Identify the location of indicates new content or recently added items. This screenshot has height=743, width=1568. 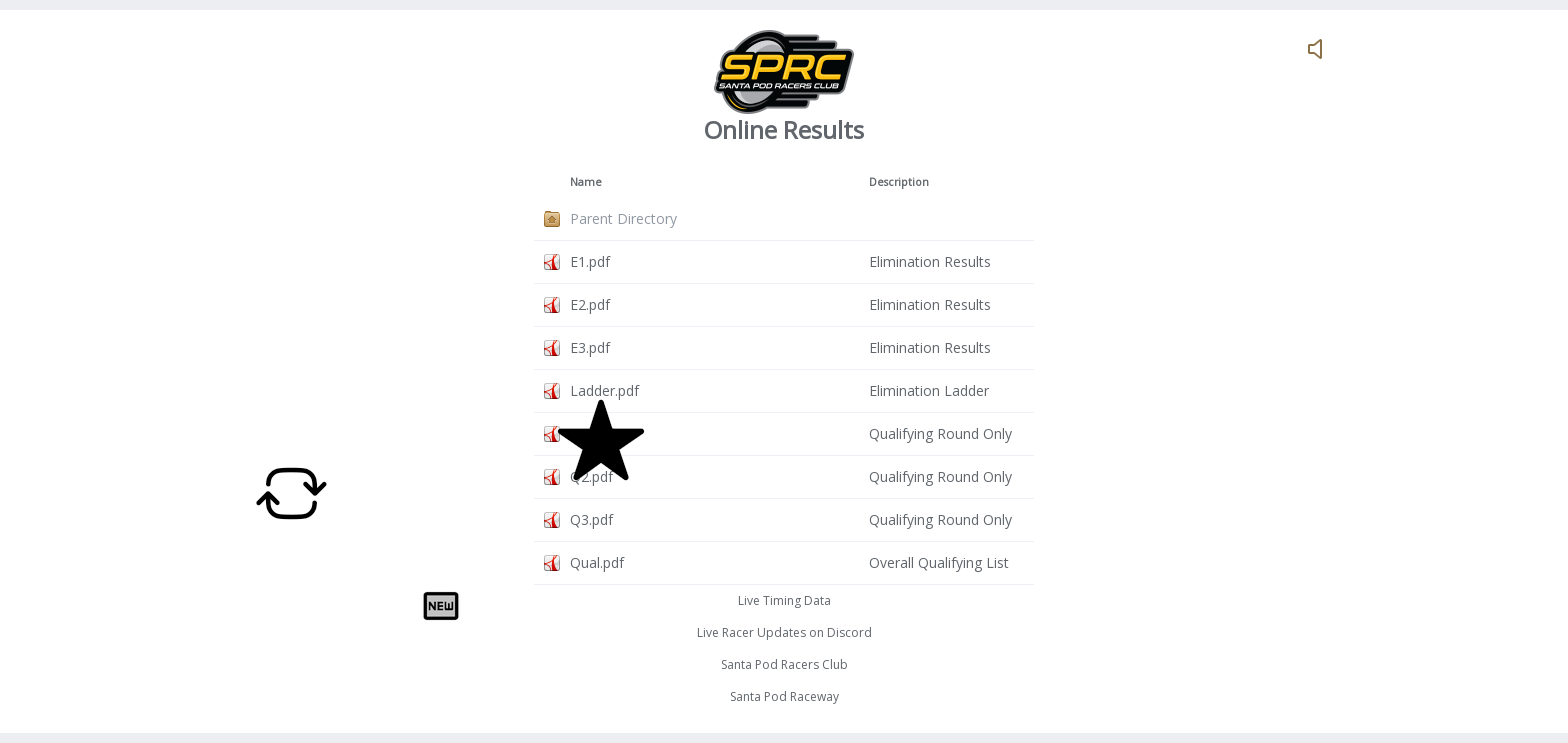
(441, 606).